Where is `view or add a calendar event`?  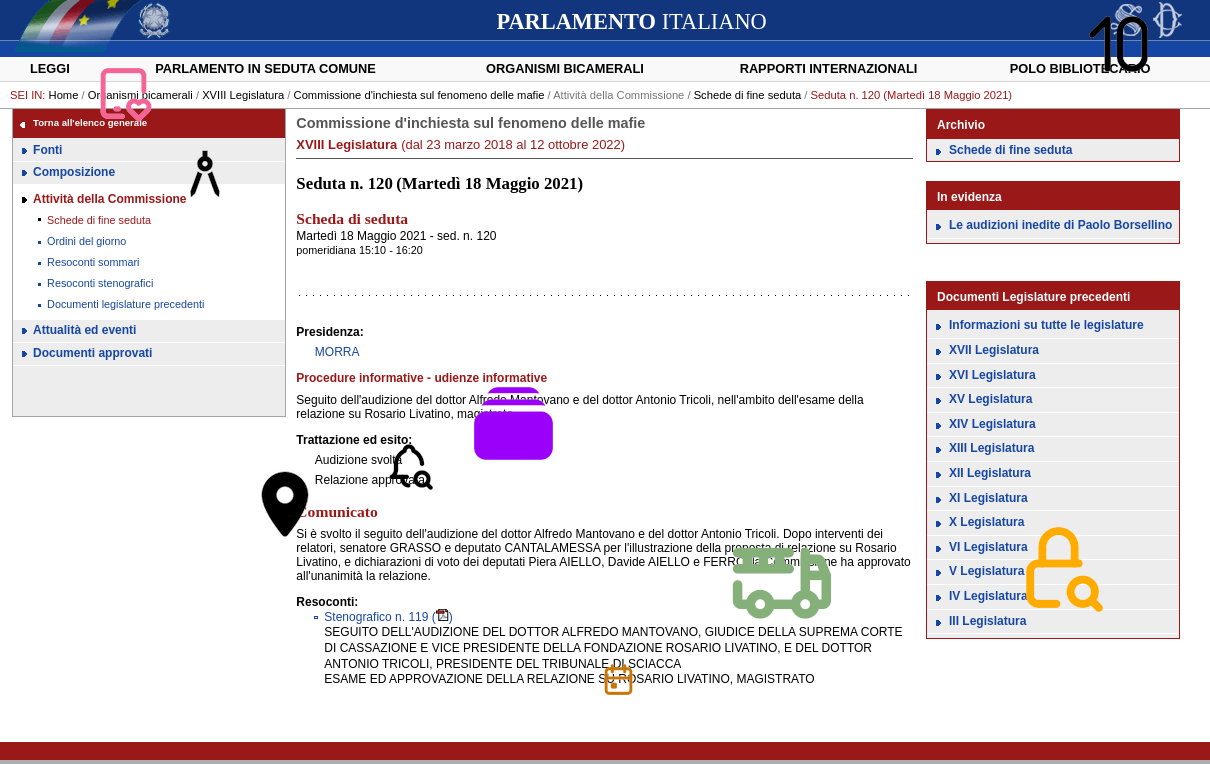 view or add a calendar event is located at coordinates (618, 679).